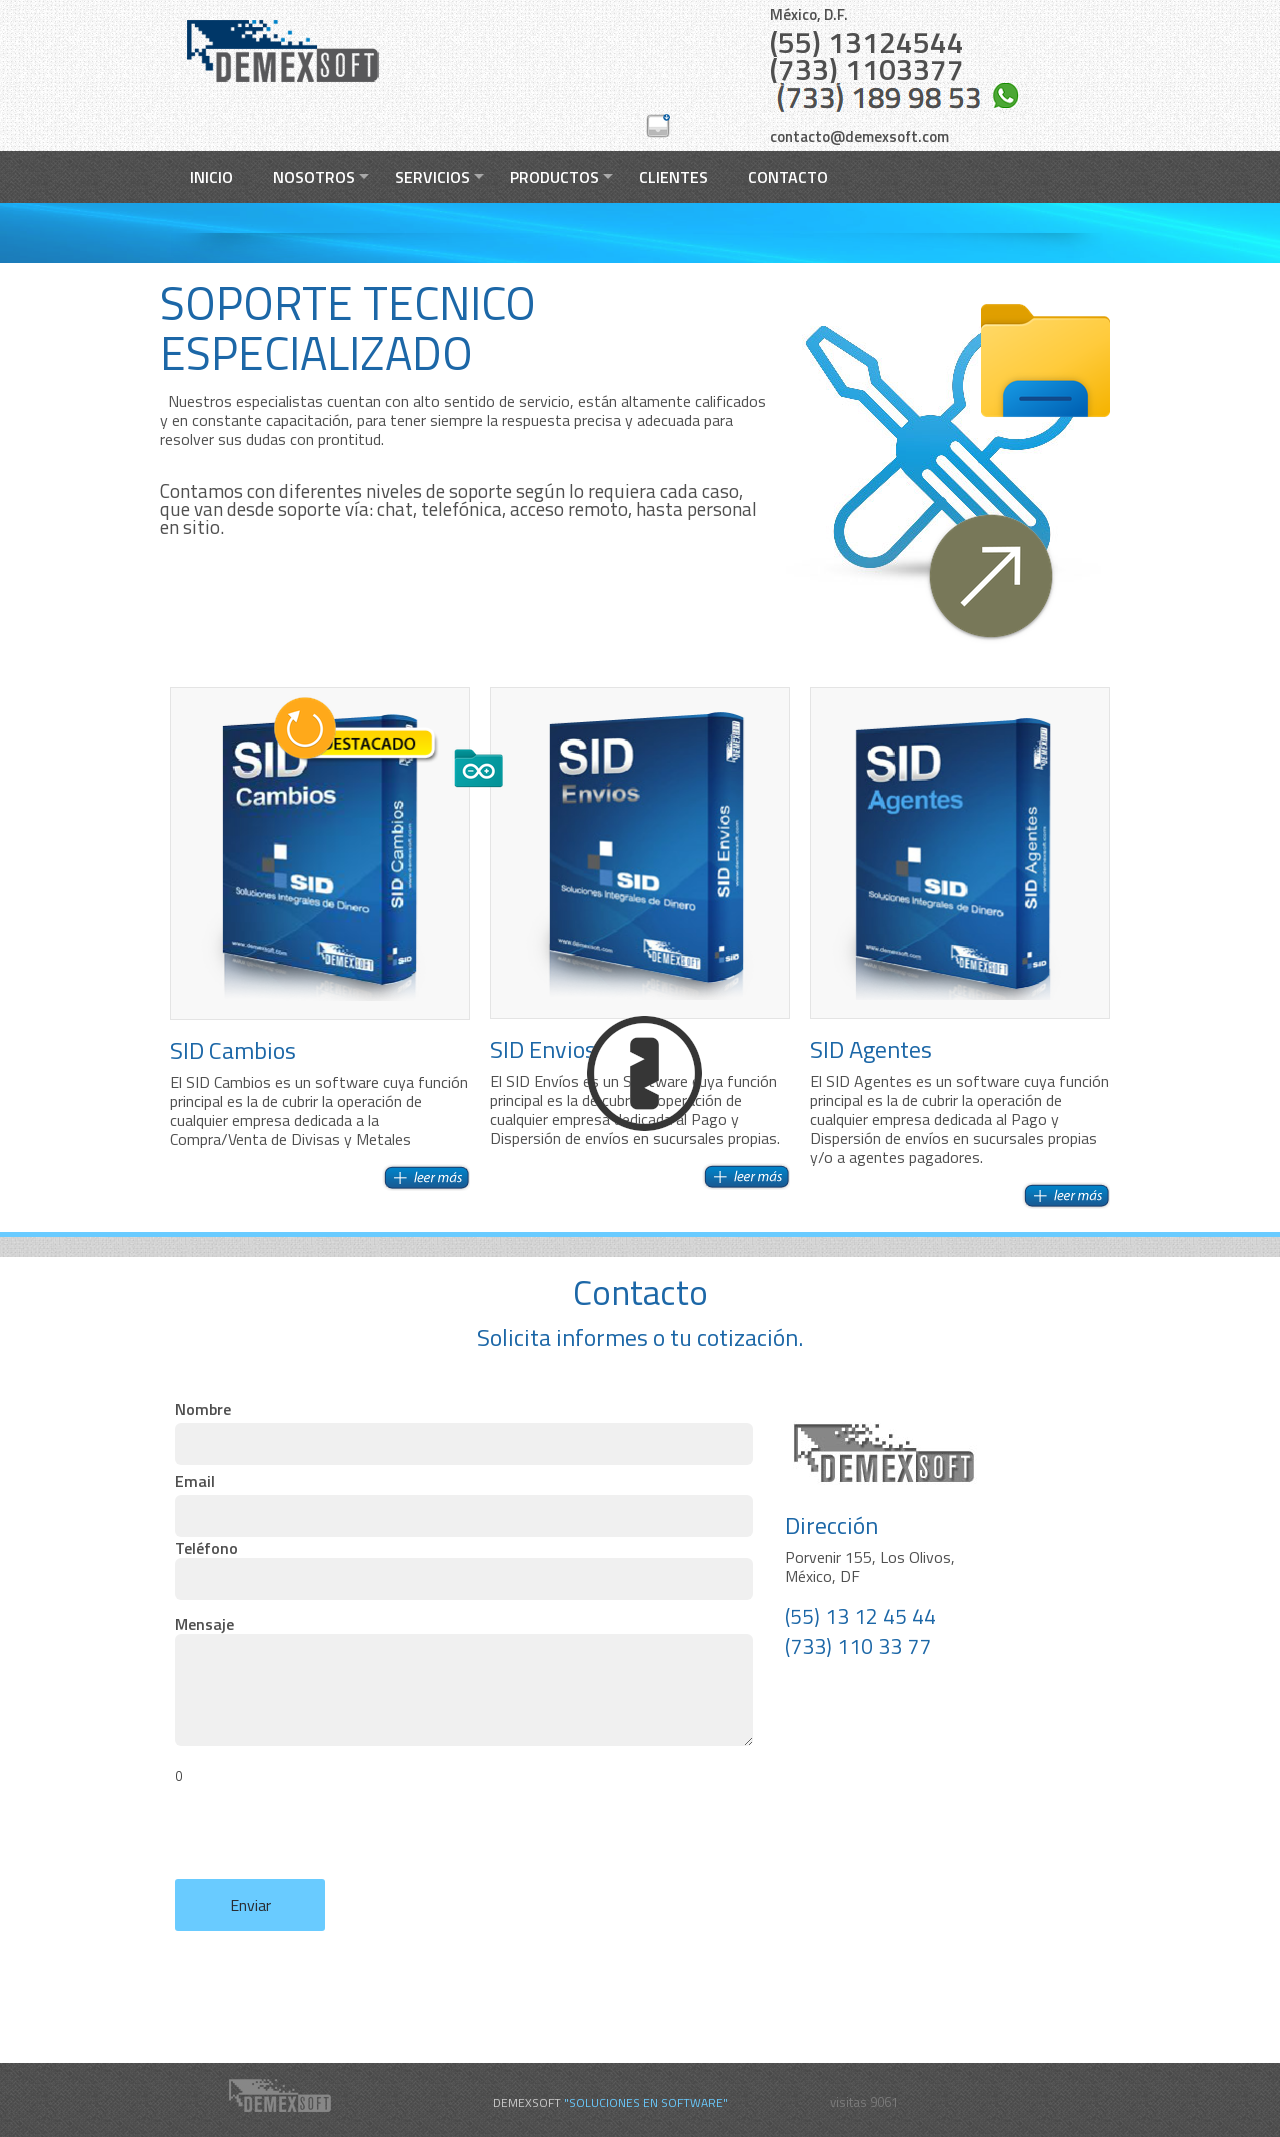 The width and height of the screenshot is (1280, 2137). Describe the element at coordinates (478, 769) in the screenshot. I see `open arduino project files folder` at that location.